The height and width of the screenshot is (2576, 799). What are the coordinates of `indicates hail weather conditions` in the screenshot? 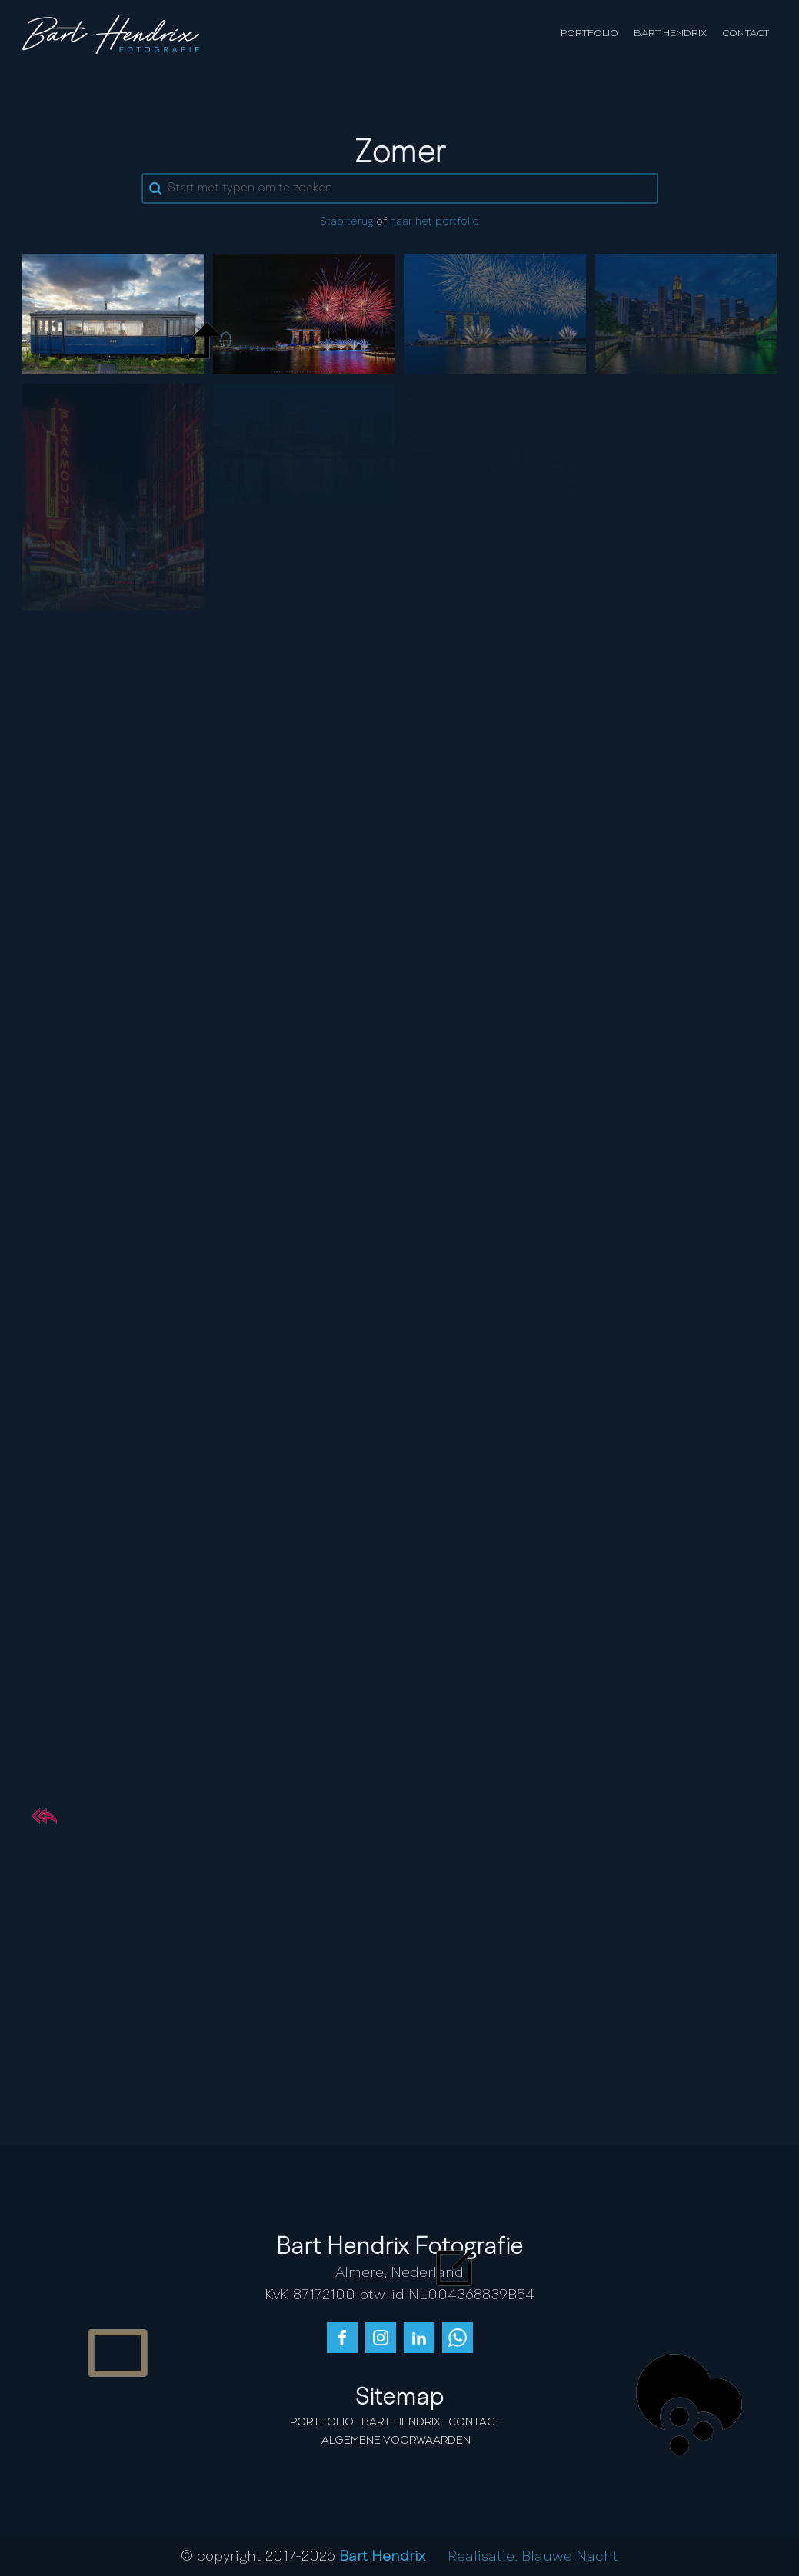 It's located at (689, 2402).